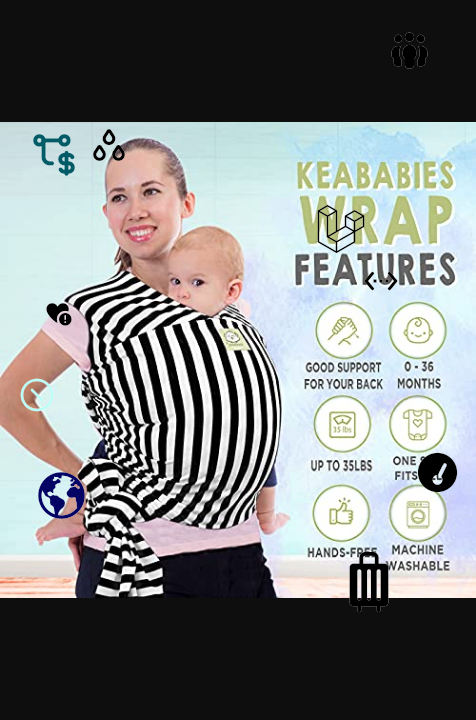 The width and height of the screenshot is (476, 720). What do you see at coordinates (369, 583) in the screenshot?
I see `access travel or trip planning features` at bounding box center [369, 583].